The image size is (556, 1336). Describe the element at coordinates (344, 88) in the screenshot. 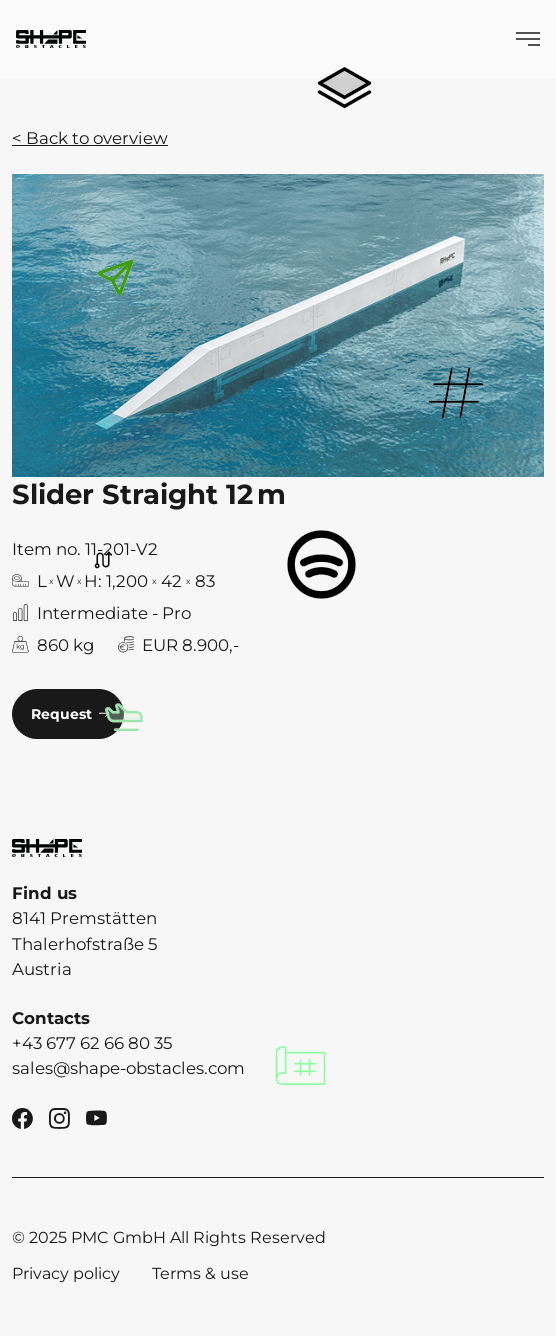

I see `view layered content or stacked items` at that location.